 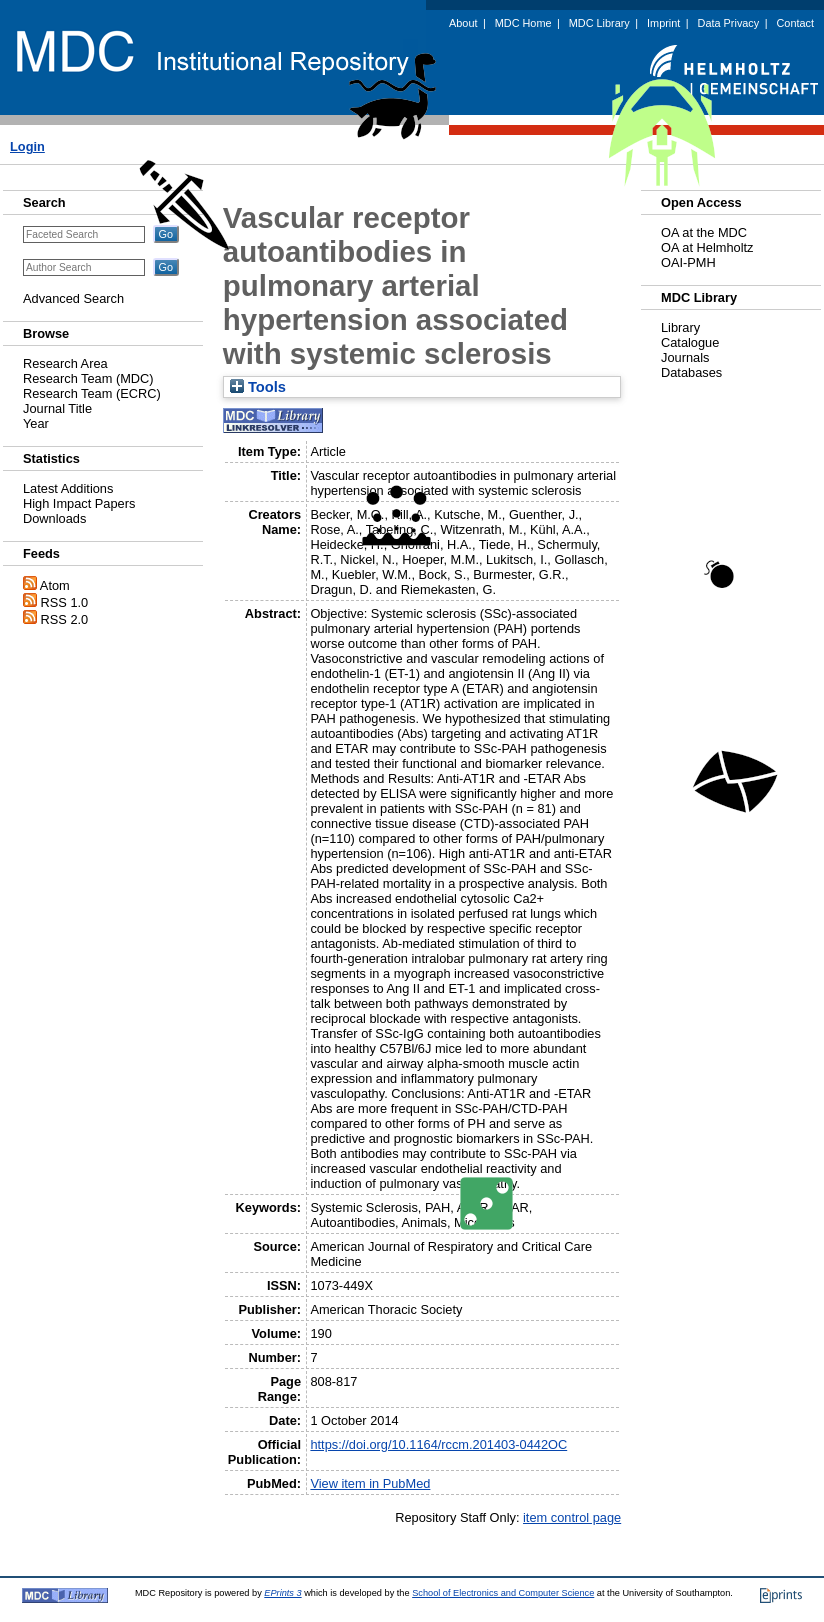 What do you see at coordinates (662, 133) in the screenshot?
I see `select interceptor ship class` at bounding box center [662, 133].